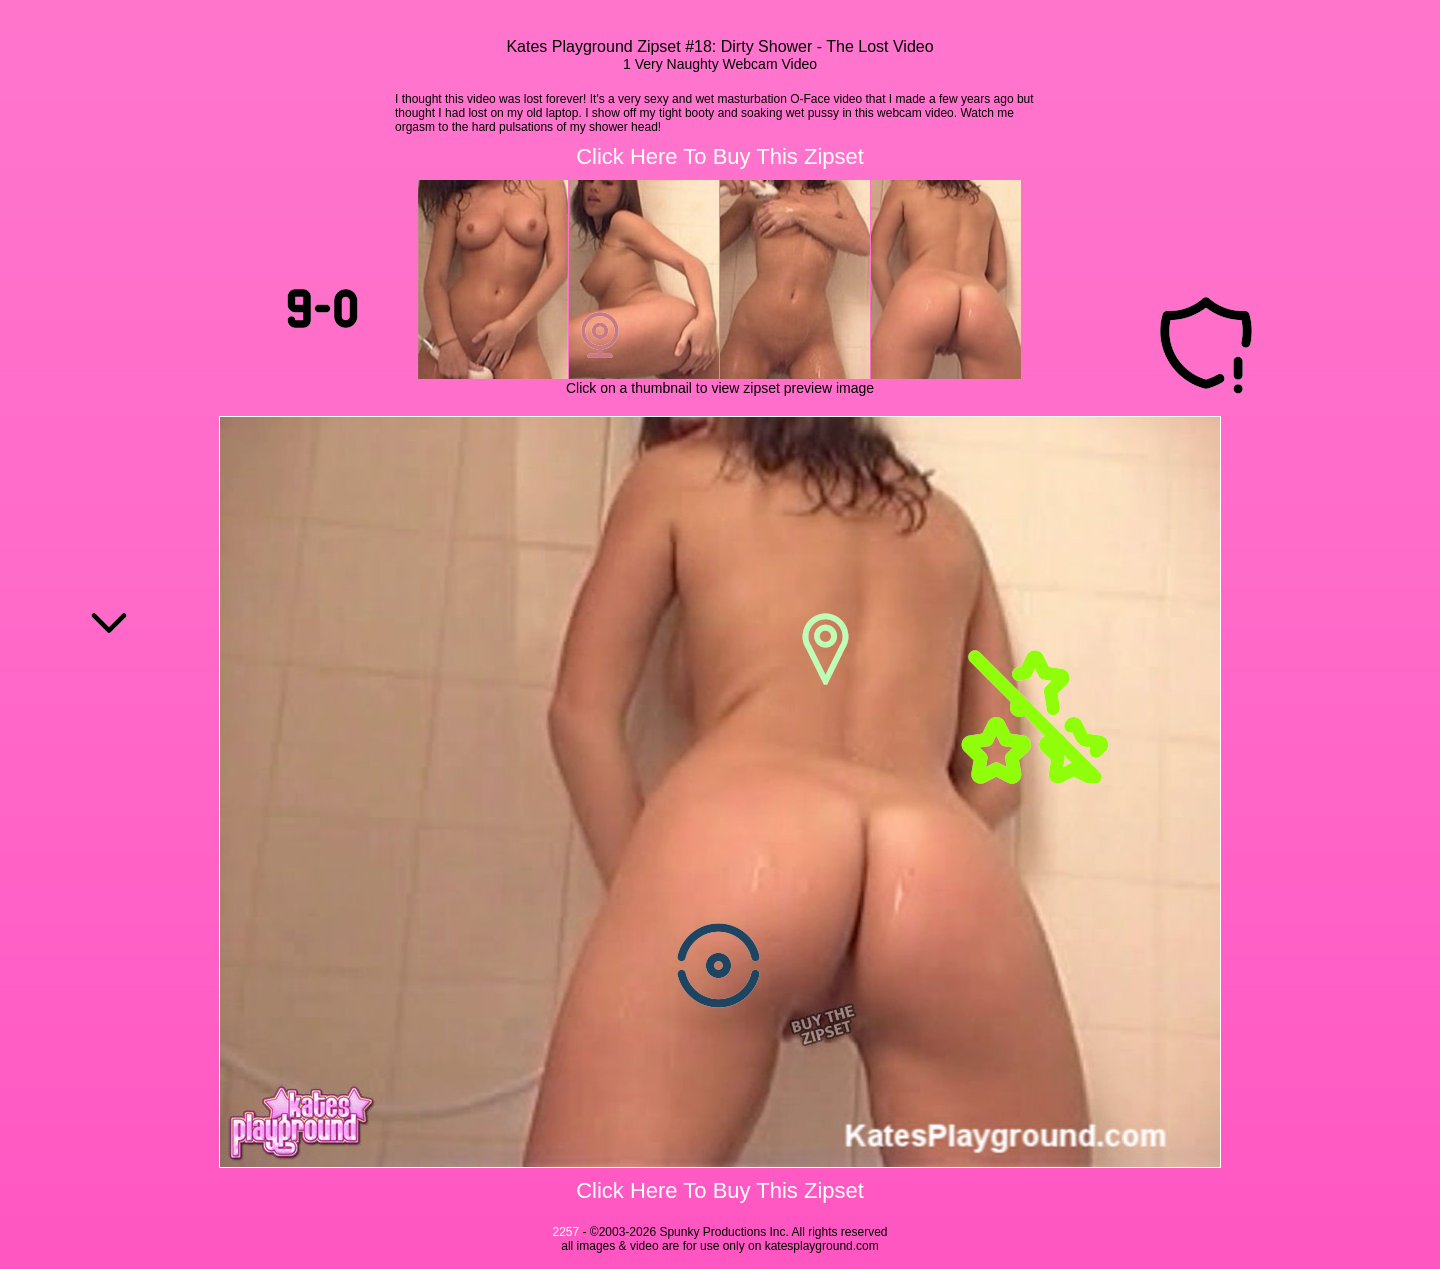 The height and width of the screenshot is (1269, 1440). I want to click on disable star ratings or reviews, so click(1035, 717).